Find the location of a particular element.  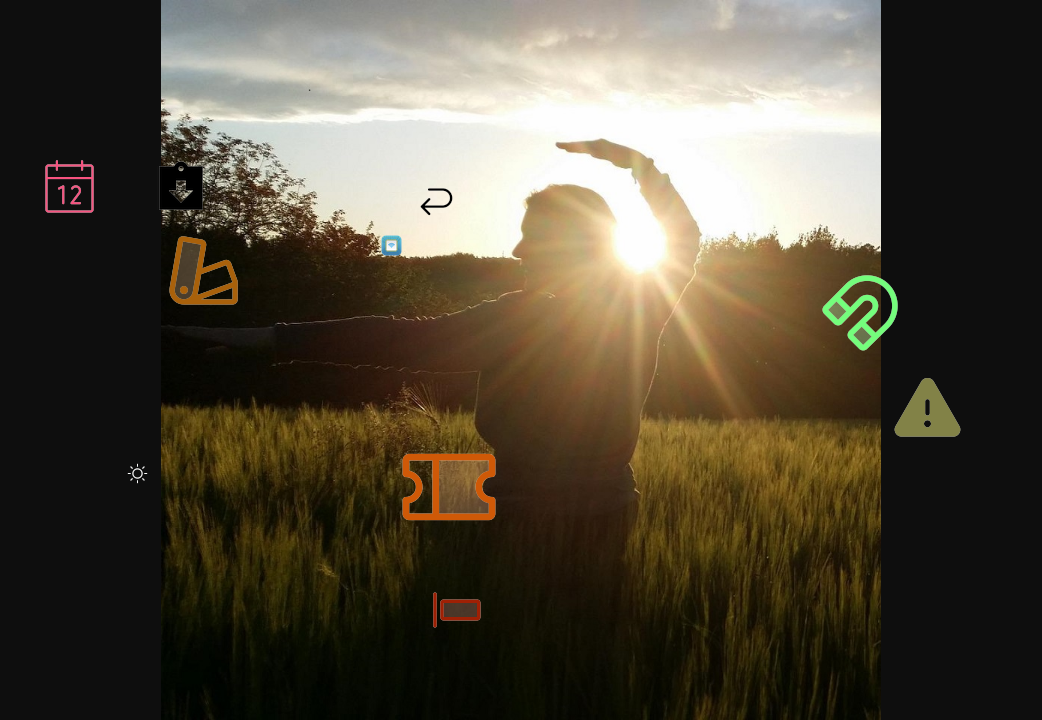

align content to the left edge is located at coordinates (456, 610).